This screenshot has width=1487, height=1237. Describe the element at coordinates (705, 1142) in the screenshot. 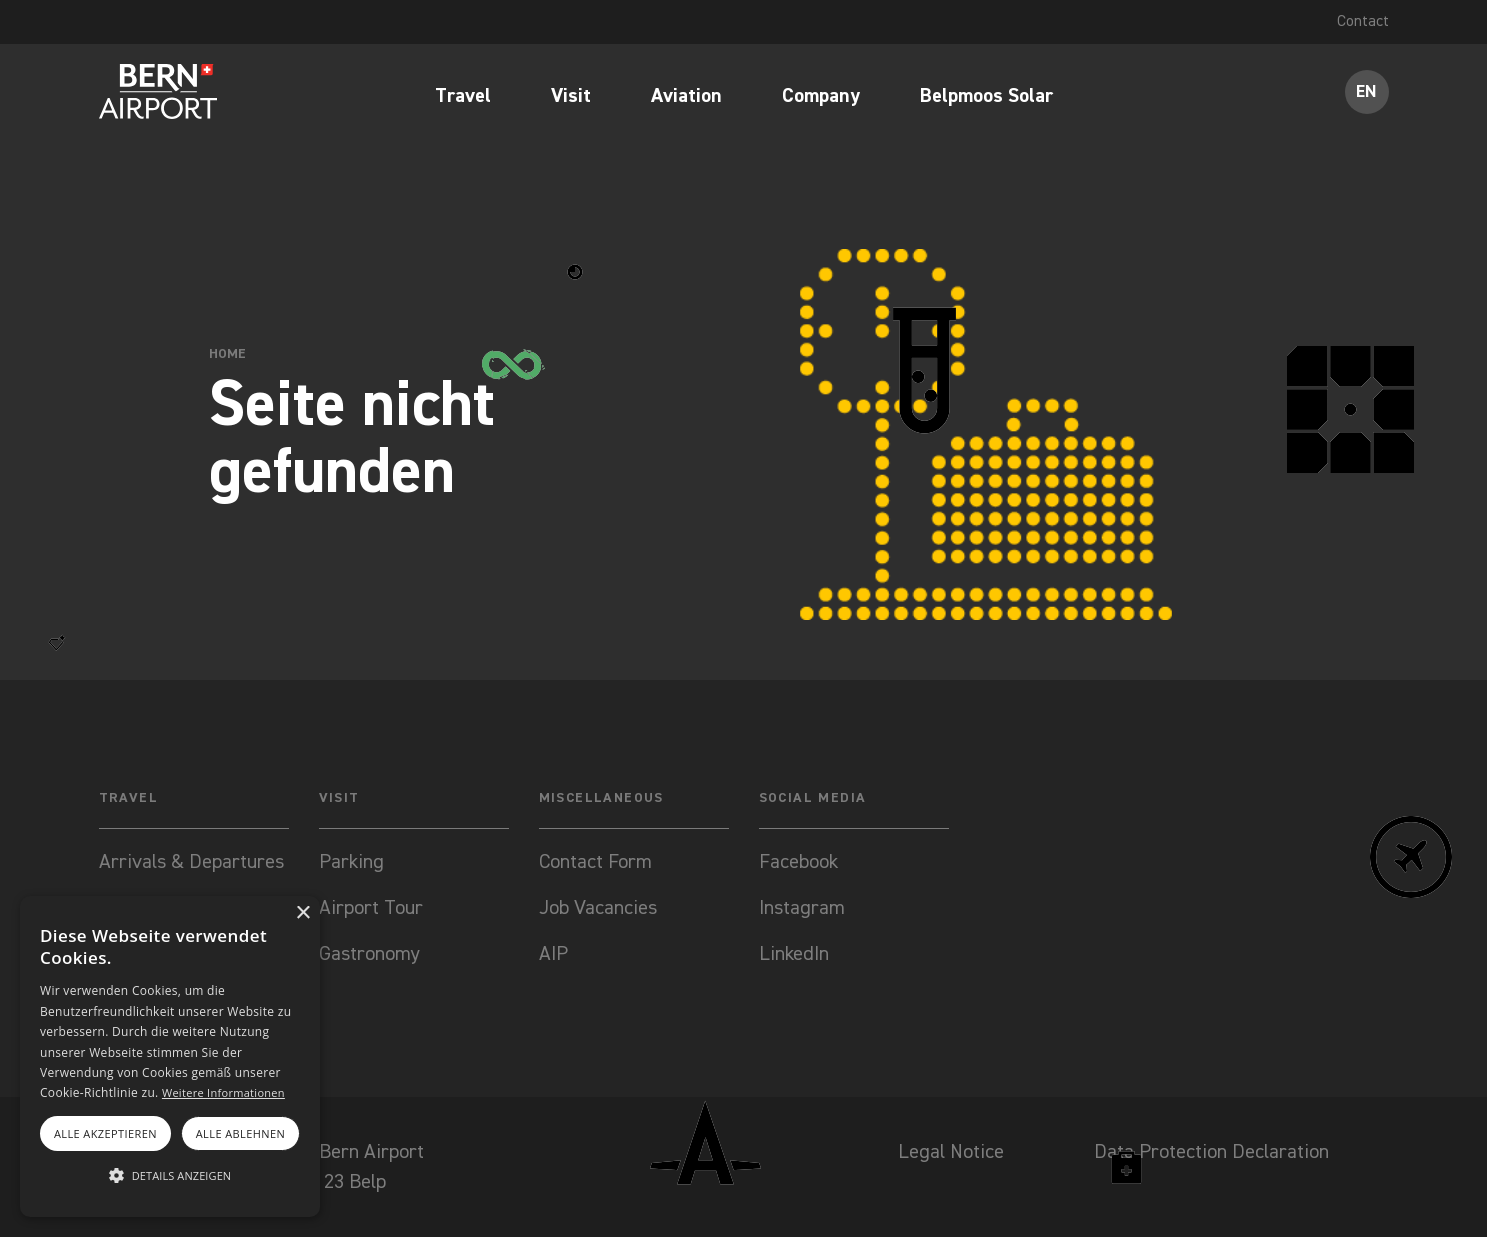

I see `autoprefixer CSS tool logo` at that location.